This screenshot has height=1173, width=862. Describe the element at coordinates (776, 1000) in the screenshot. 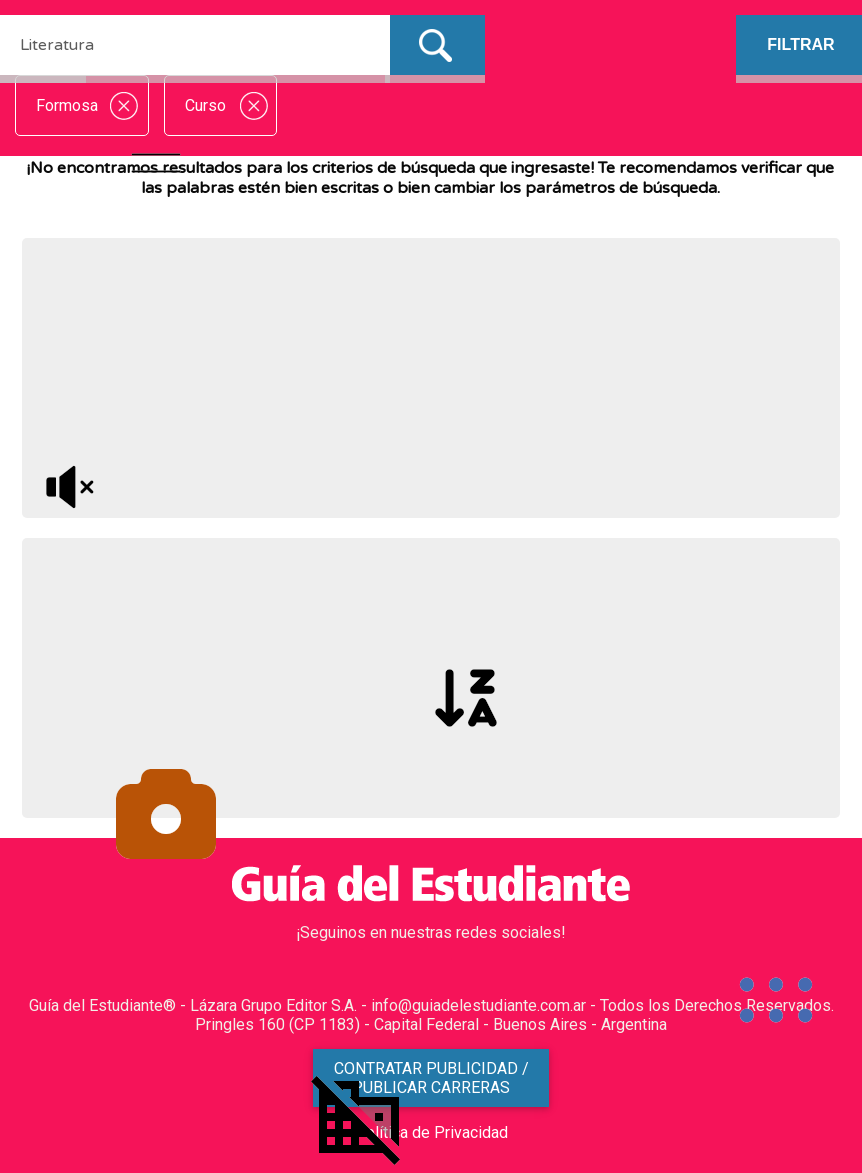

I see `drag to reorder or rearrange items` at that location.